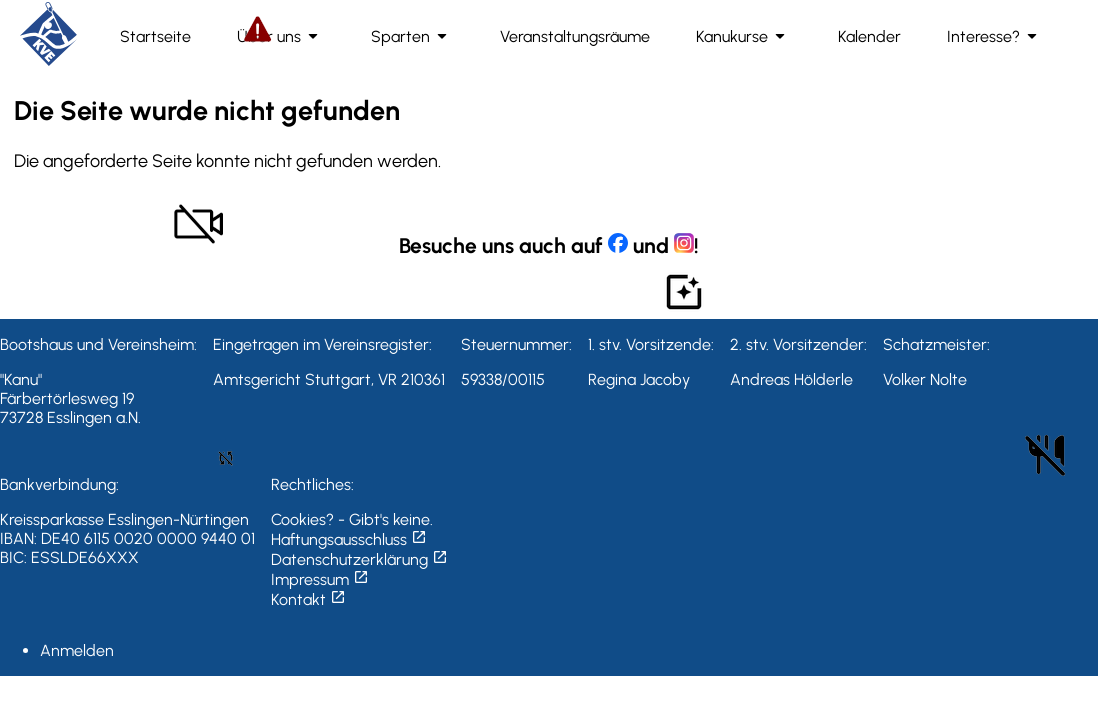  Describe the element at coordinates (197, 224) in the screenshot. I see `turn off camera or disable video` at that location.